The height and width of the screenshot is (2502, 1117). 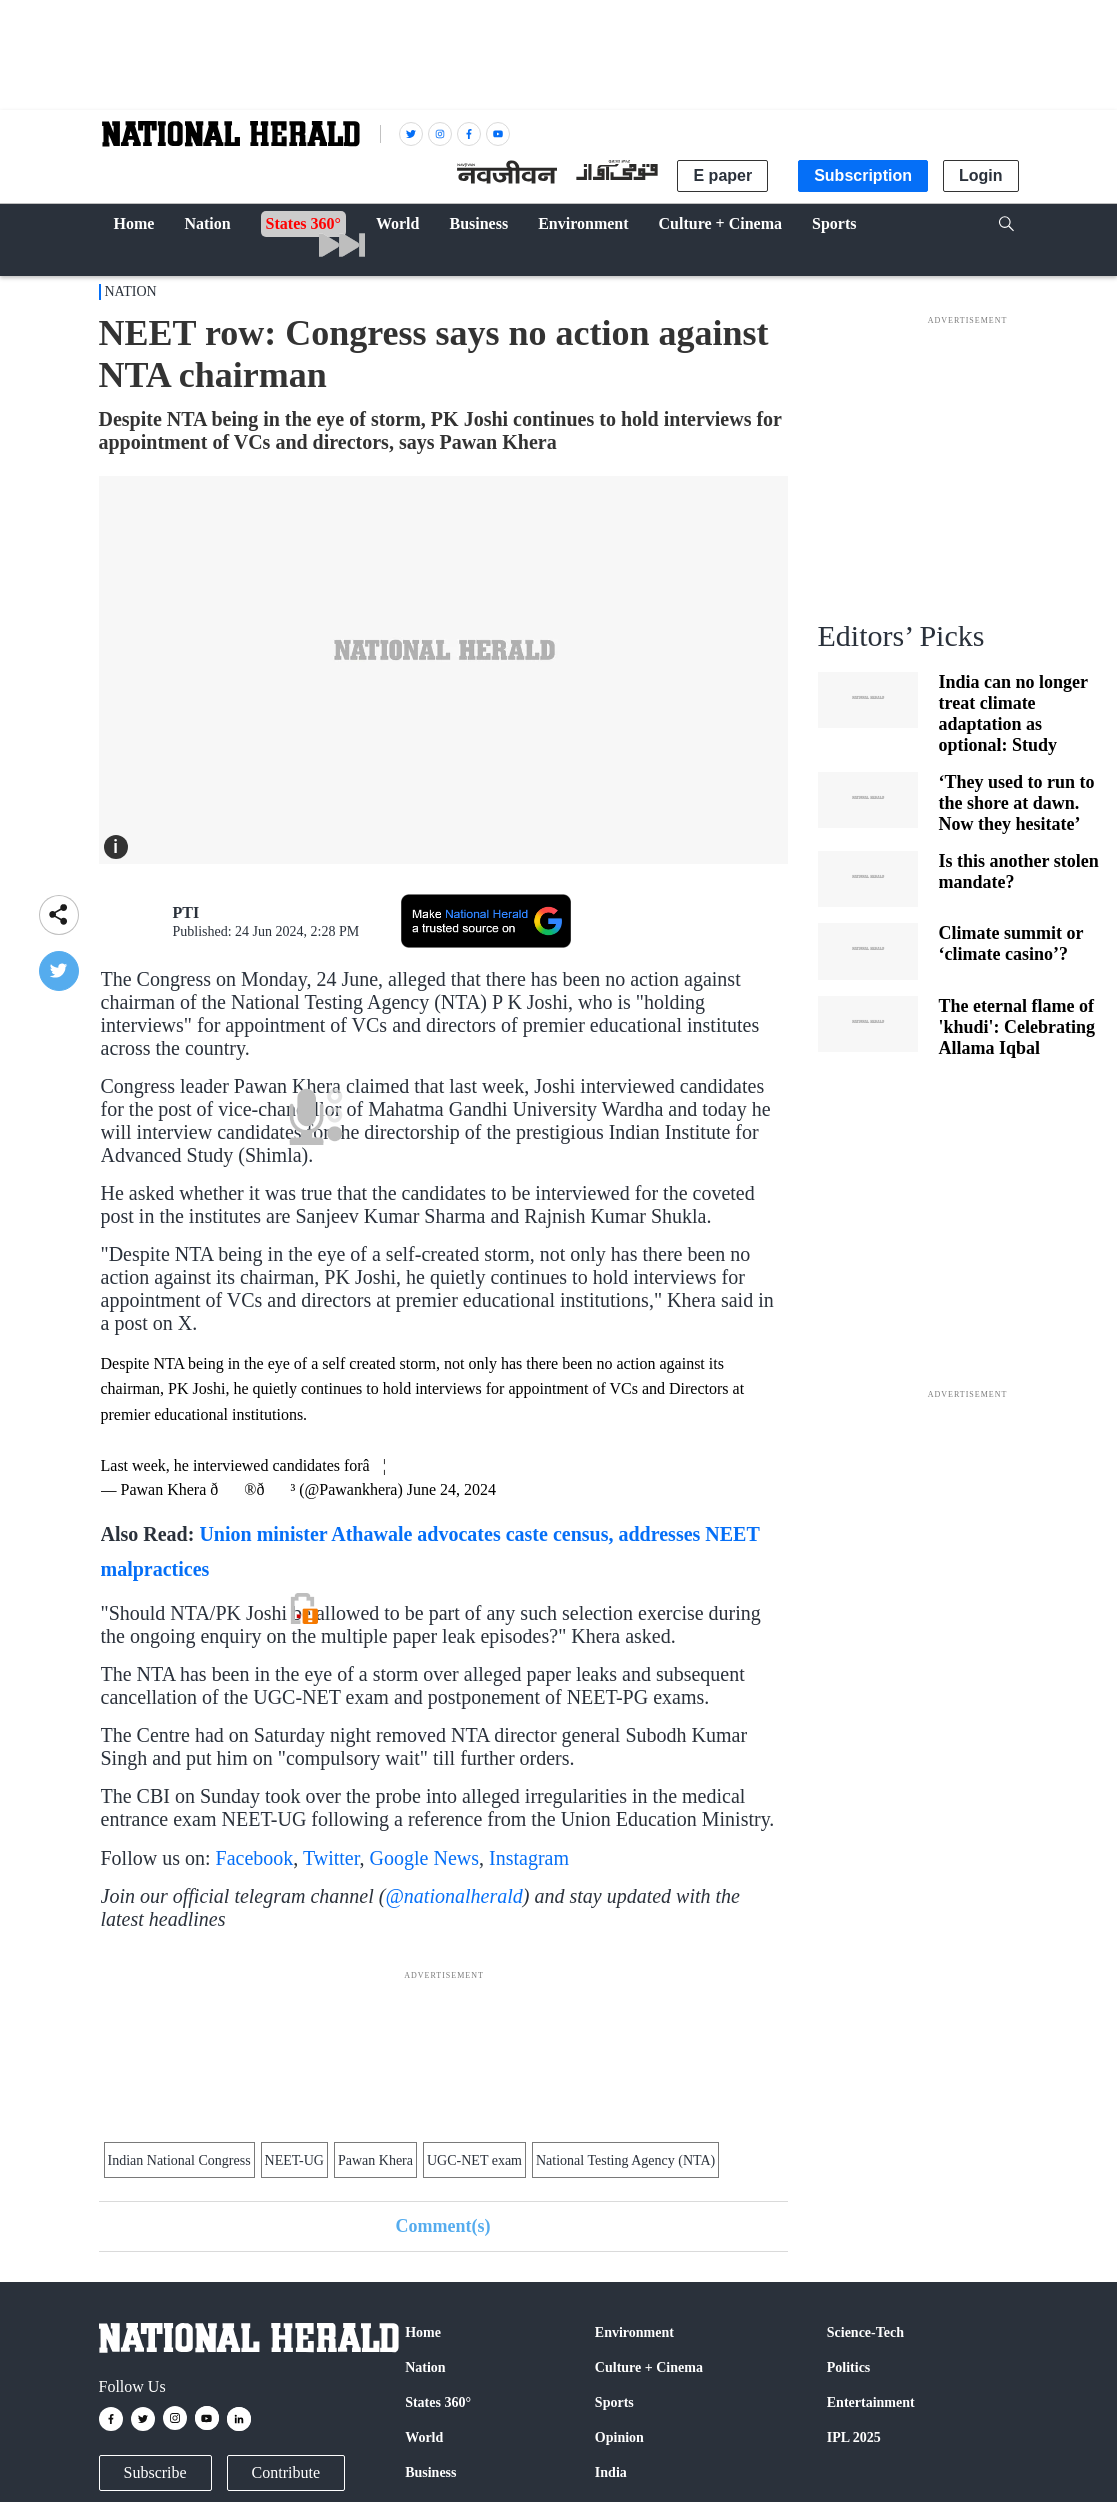 What do you see at coordinates (316, 1115) in the screenshot?
I see `indicates microphone input level is set to low` at bounding box center [316, 1115].